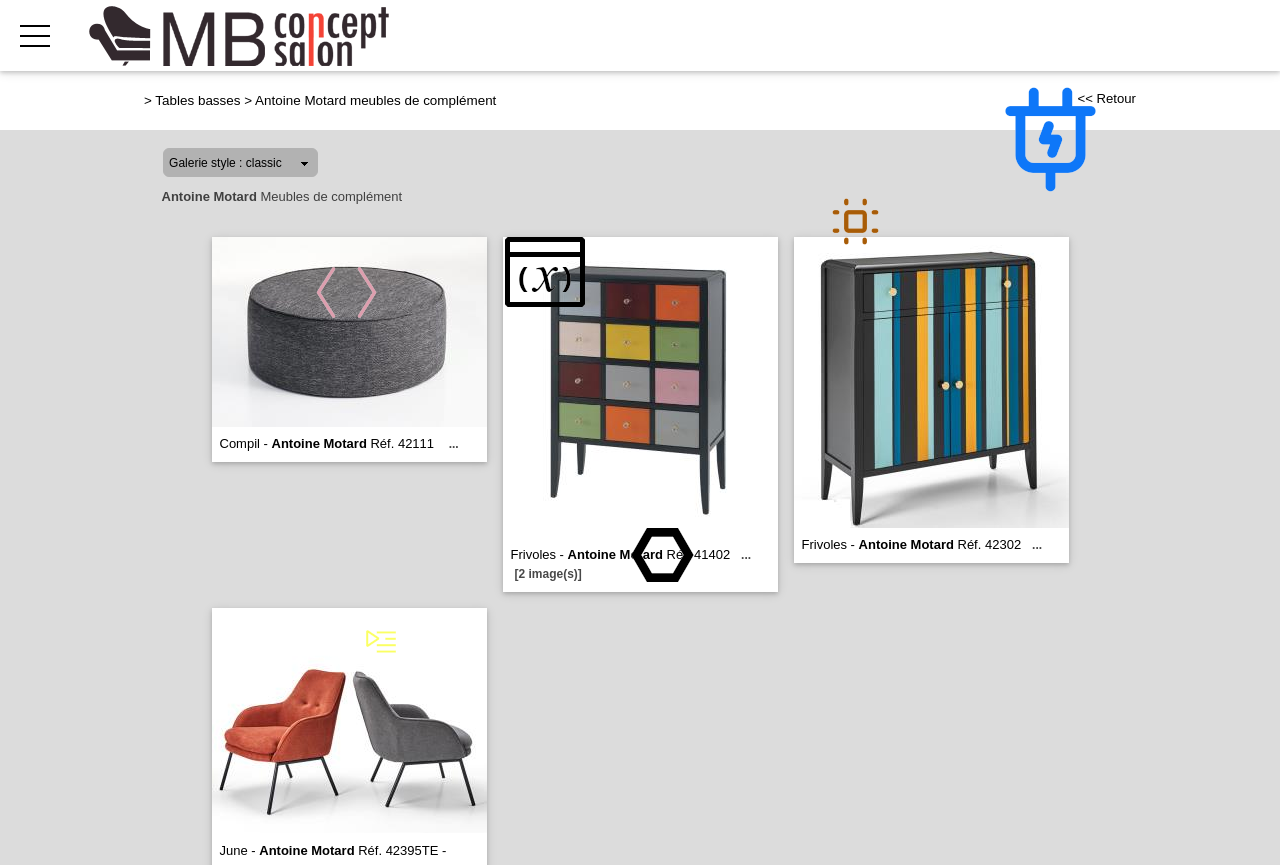 The width and height of the screenshot is (1280, 865). What do you see at coordinates (381, 642) in the screenshot?
I see `step through code one line at a time during debugging` at bounding box center [381, 642].